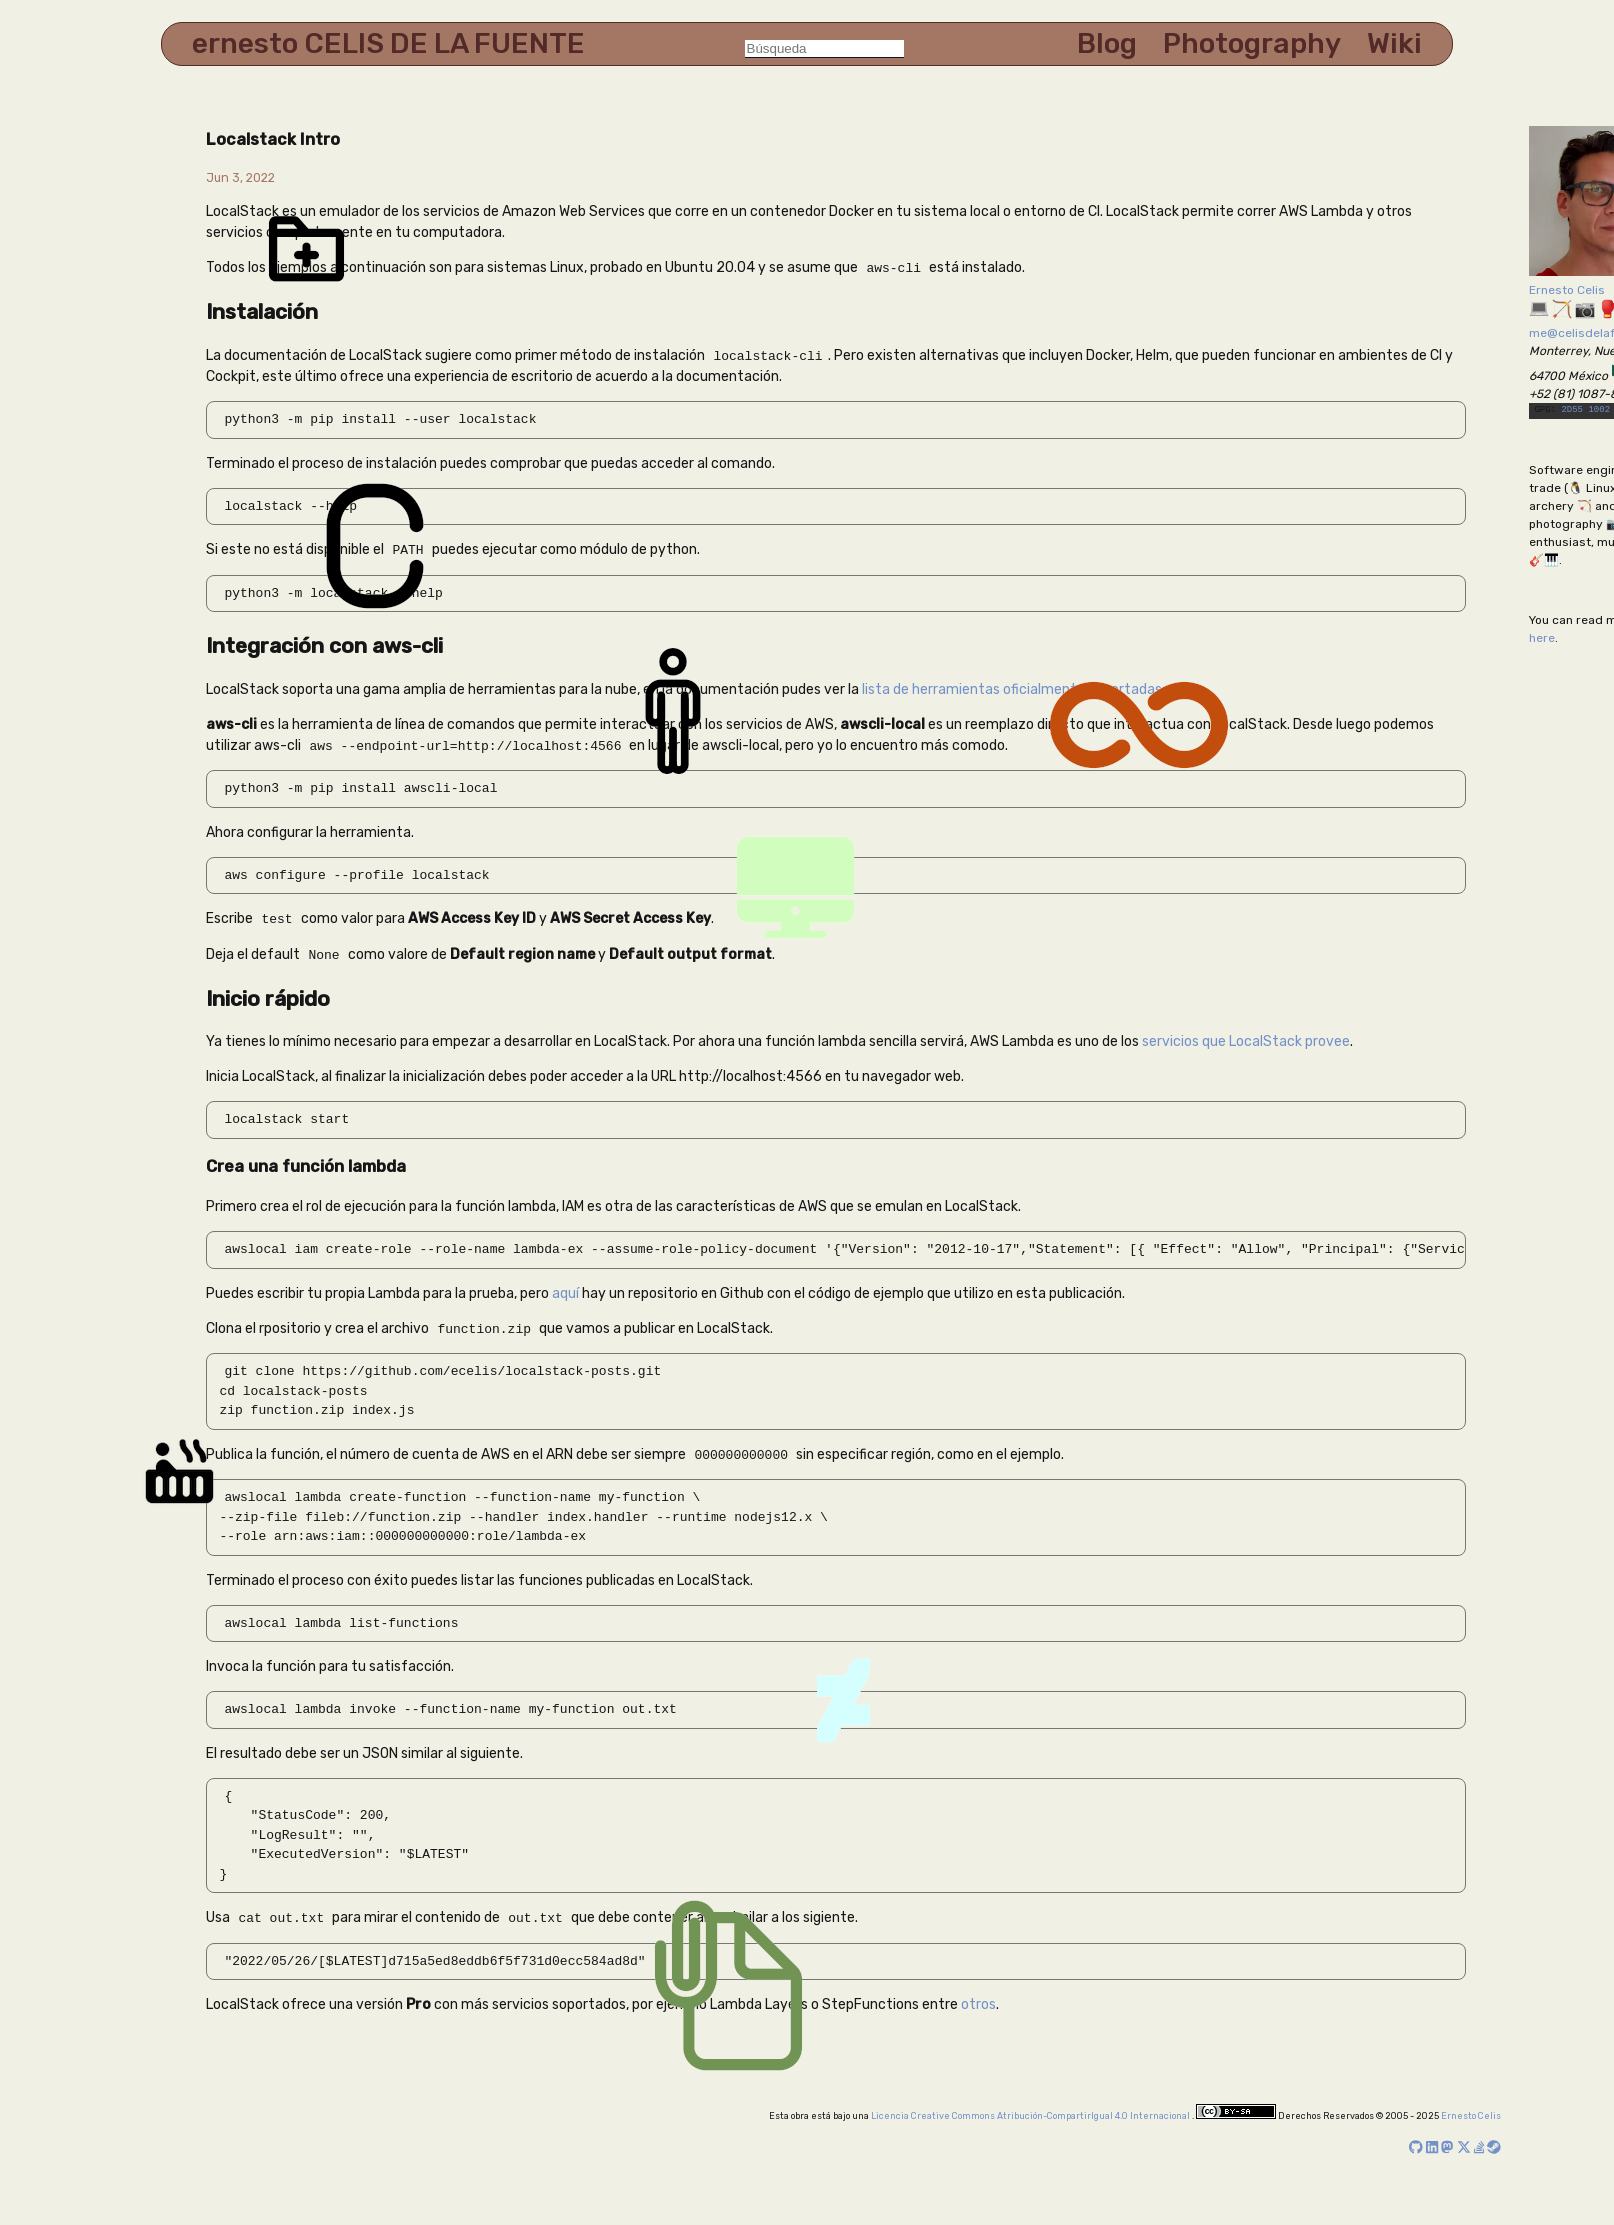  Describe the element at coordinates (795, 887) in the screenshot. I see `switch to desktop view` at that location.